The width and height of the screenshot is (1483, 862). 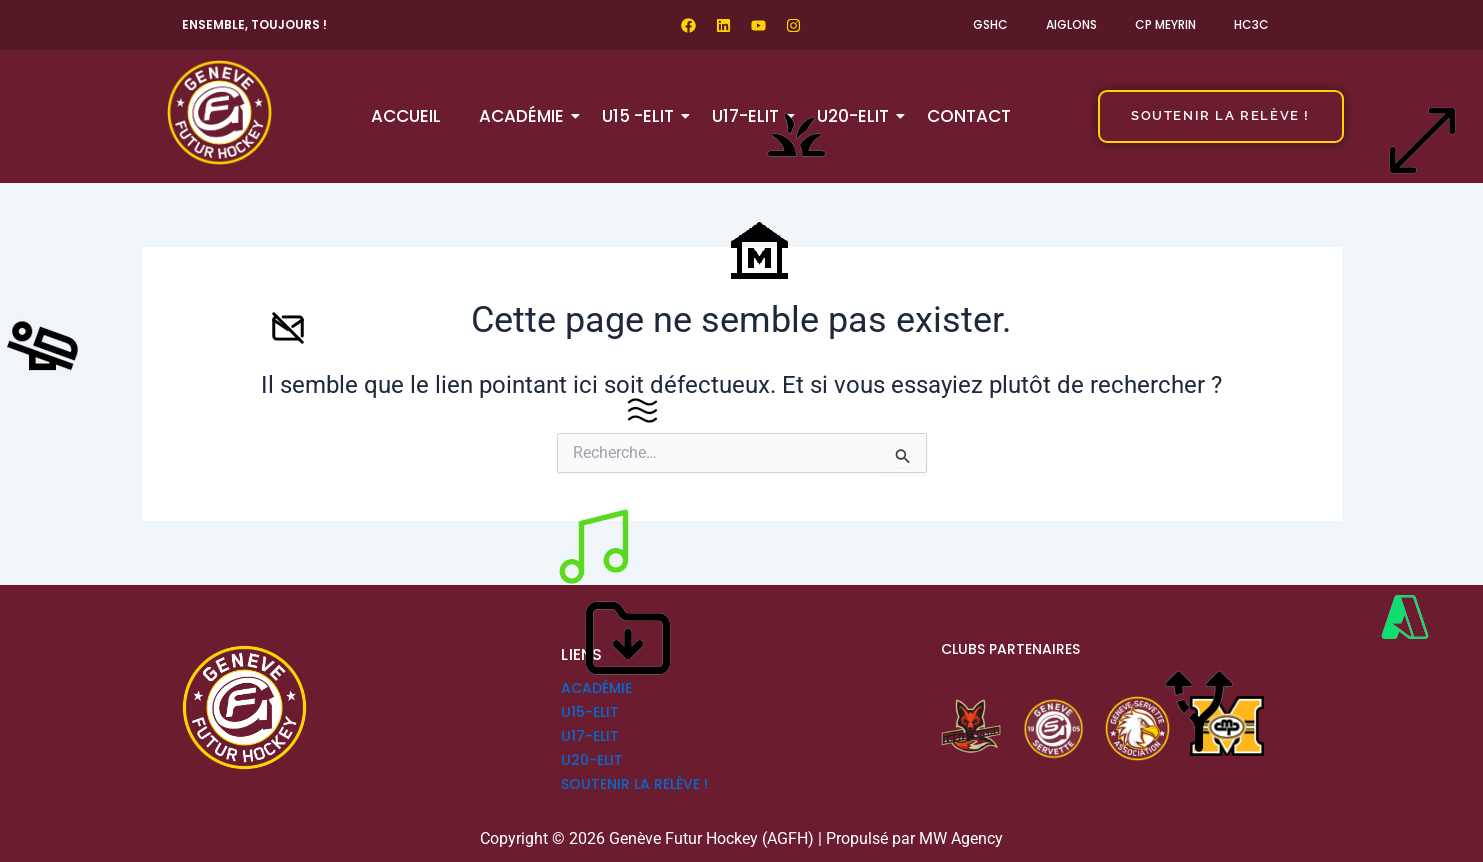 What do you see at coordinates (628, 640) in the screenshot?
I see `download to folder` at bounding box center [628, 640].